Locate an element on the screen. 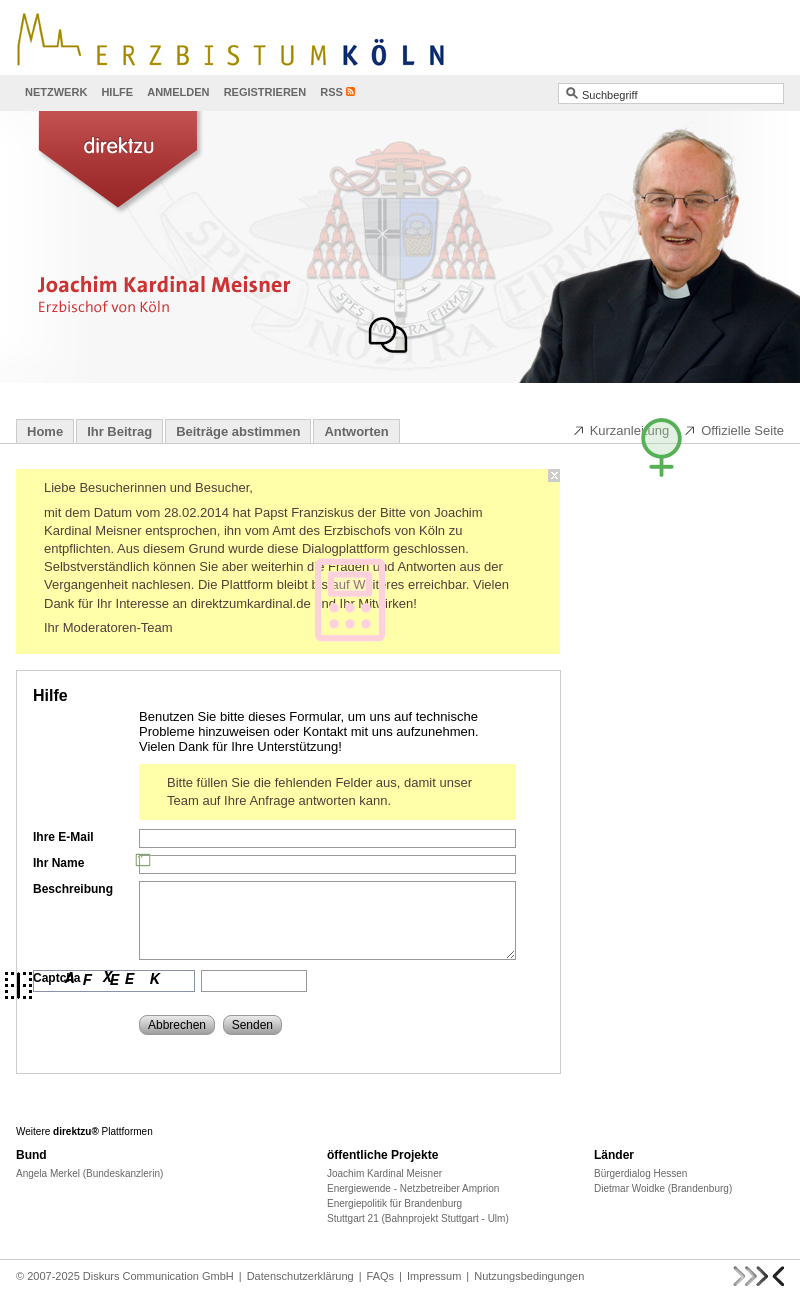 Image resolution: width=800 pixels, height=1293 pixels. indicates female gender option is located at coordinates (661, 446).